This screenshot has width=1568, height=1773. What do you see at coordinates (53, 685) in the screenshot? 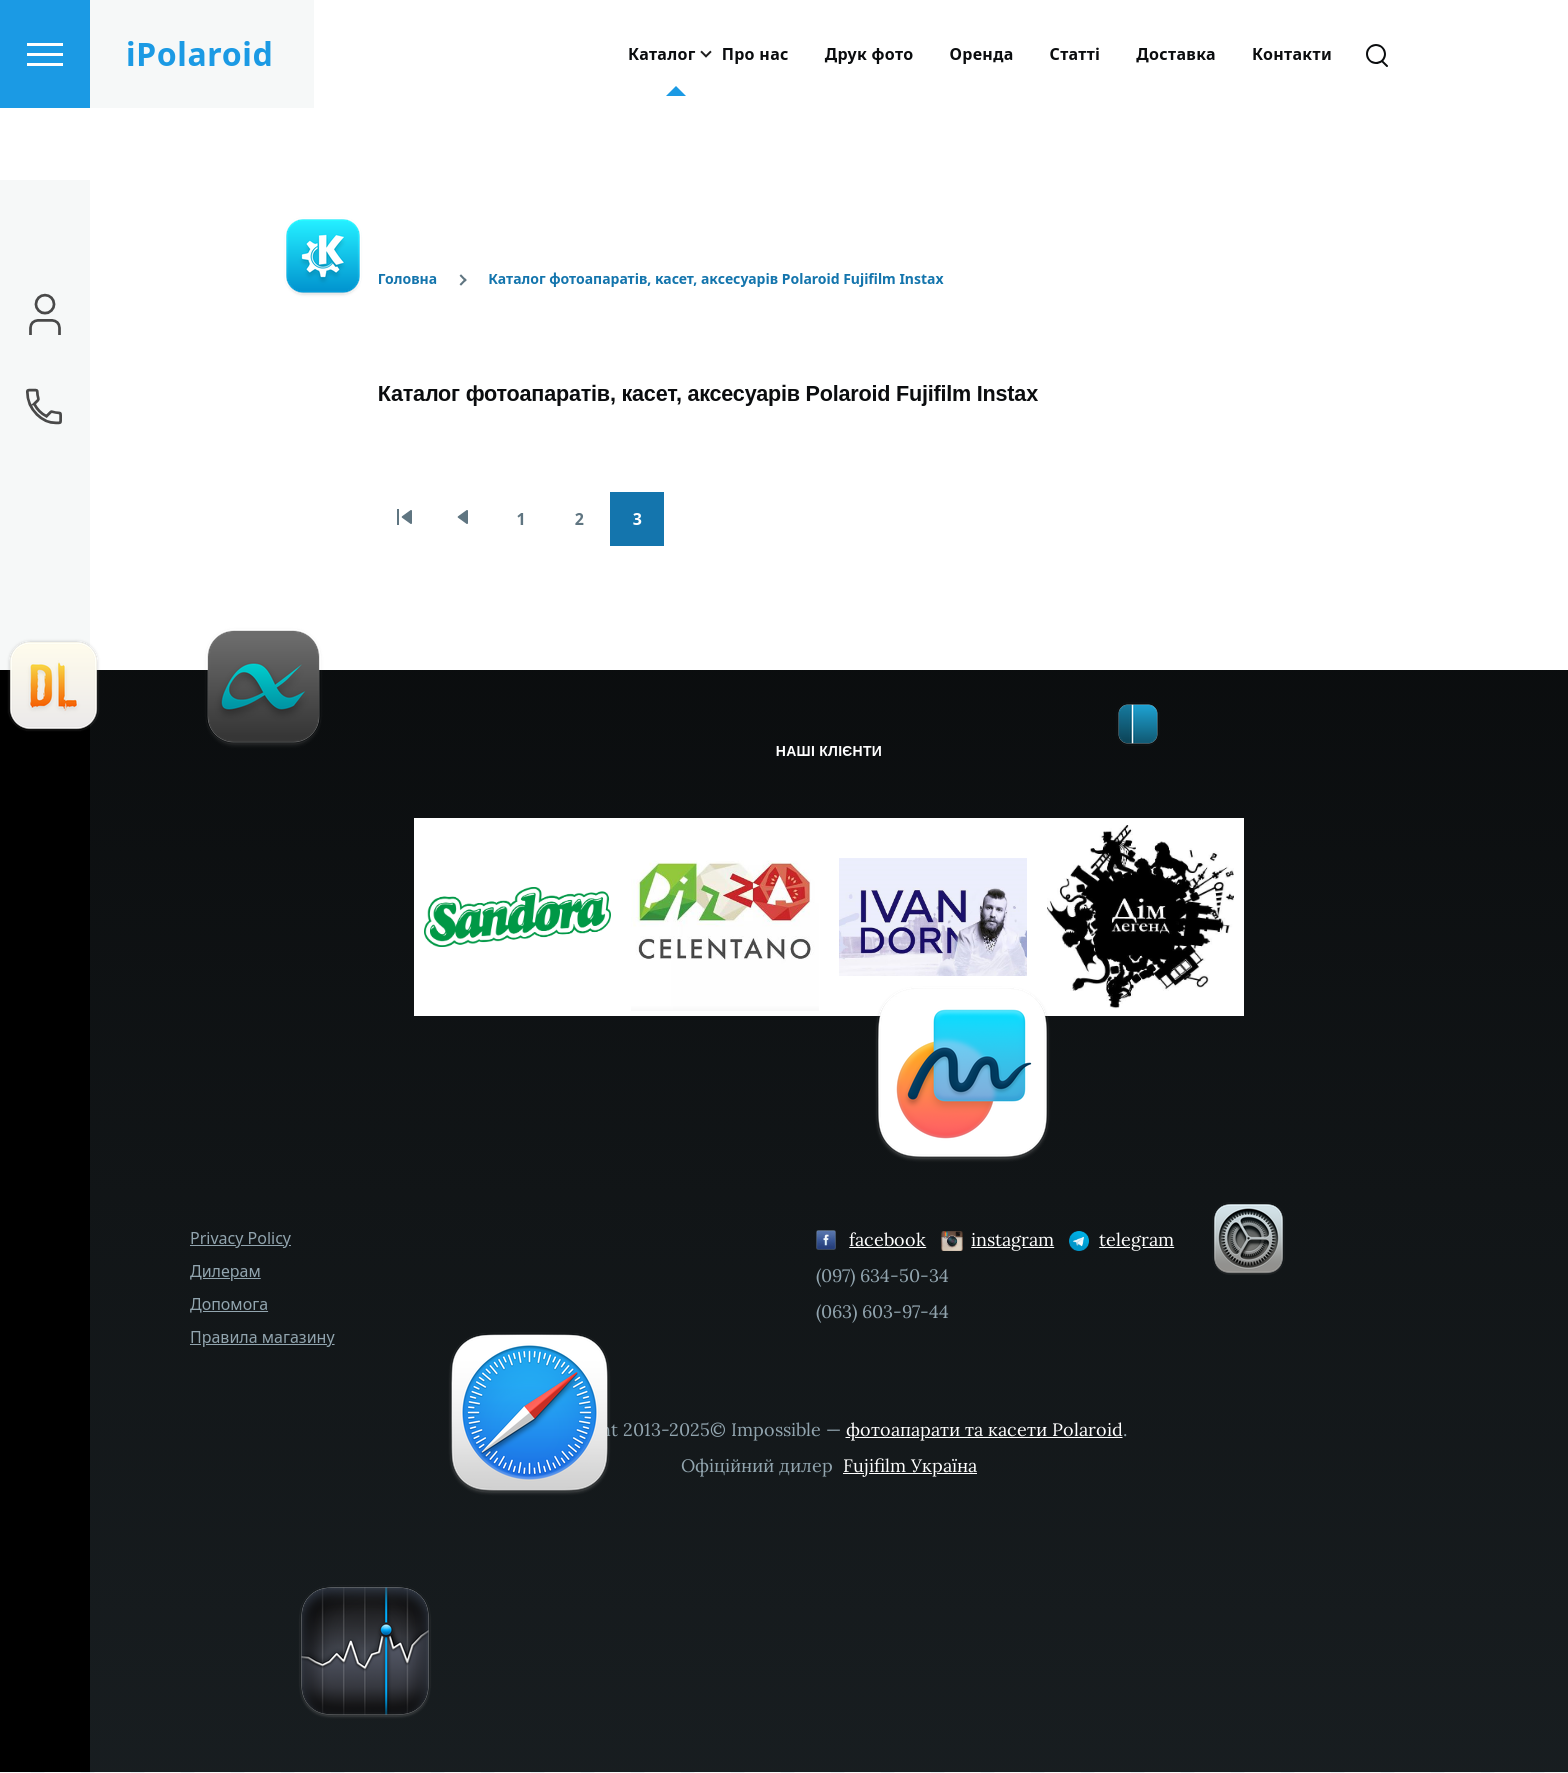
I see `launch dying light game` at bounding box center [53, 685].